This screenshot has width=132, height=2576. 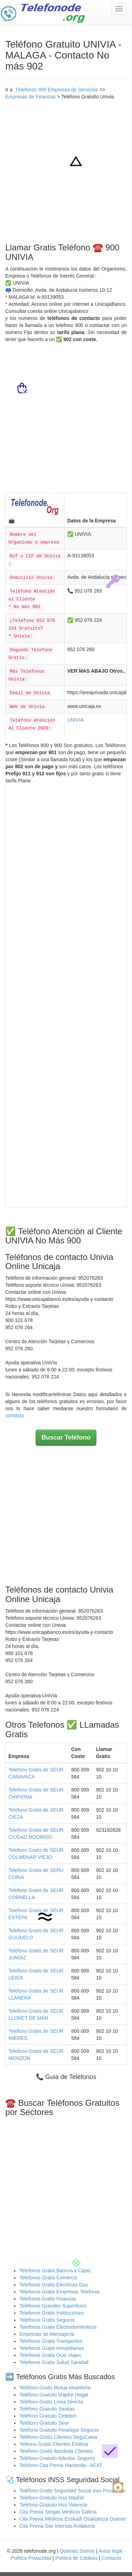 What do you see at coordinates (76, 2263) in the screenshot?
I see `pay with Pix instant payment system` at bounding box center [76, 2263].